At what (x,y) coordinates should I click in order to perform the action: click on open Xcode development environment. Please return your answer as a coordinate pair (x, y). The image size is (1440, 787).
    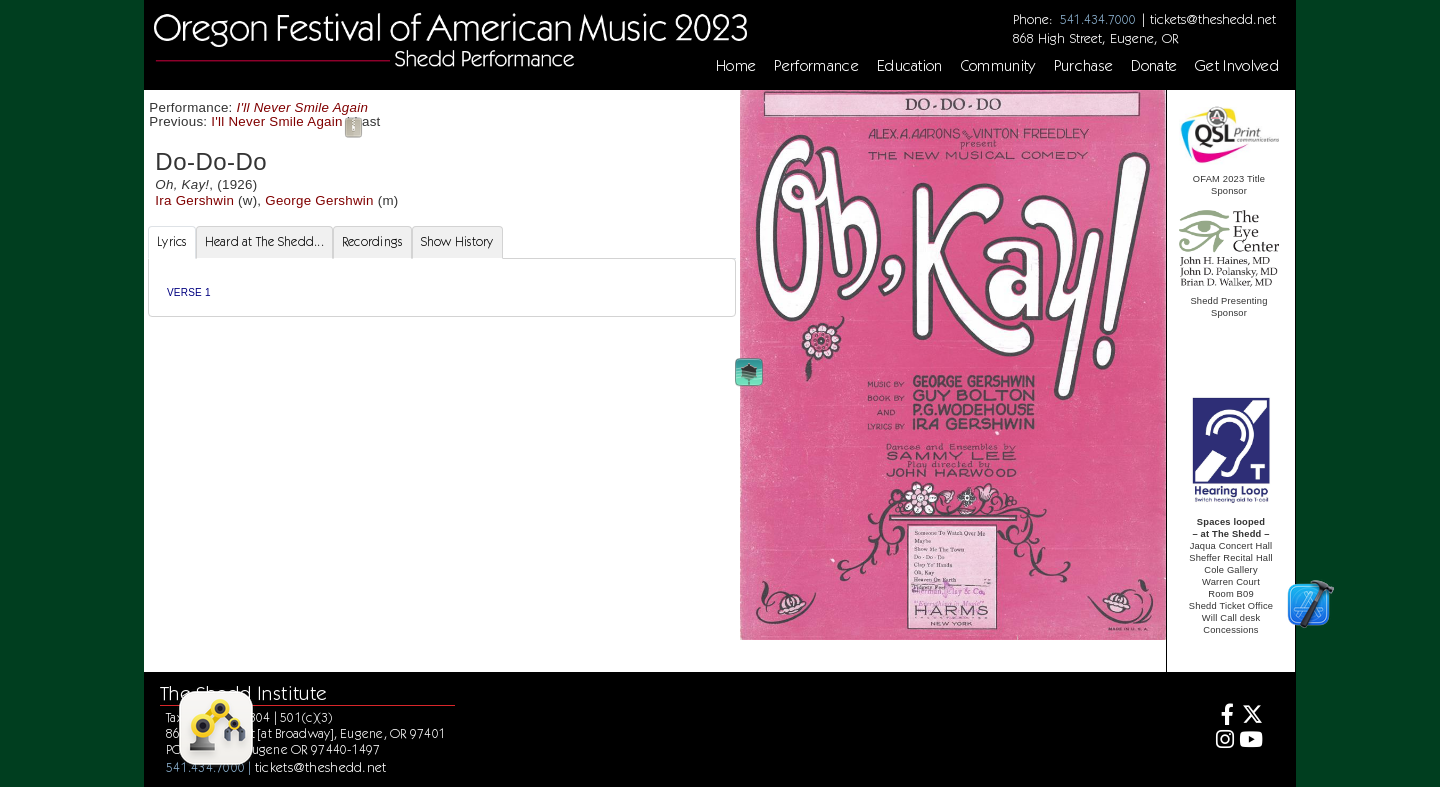
    Looking at the image, I should click on (1308, 604).